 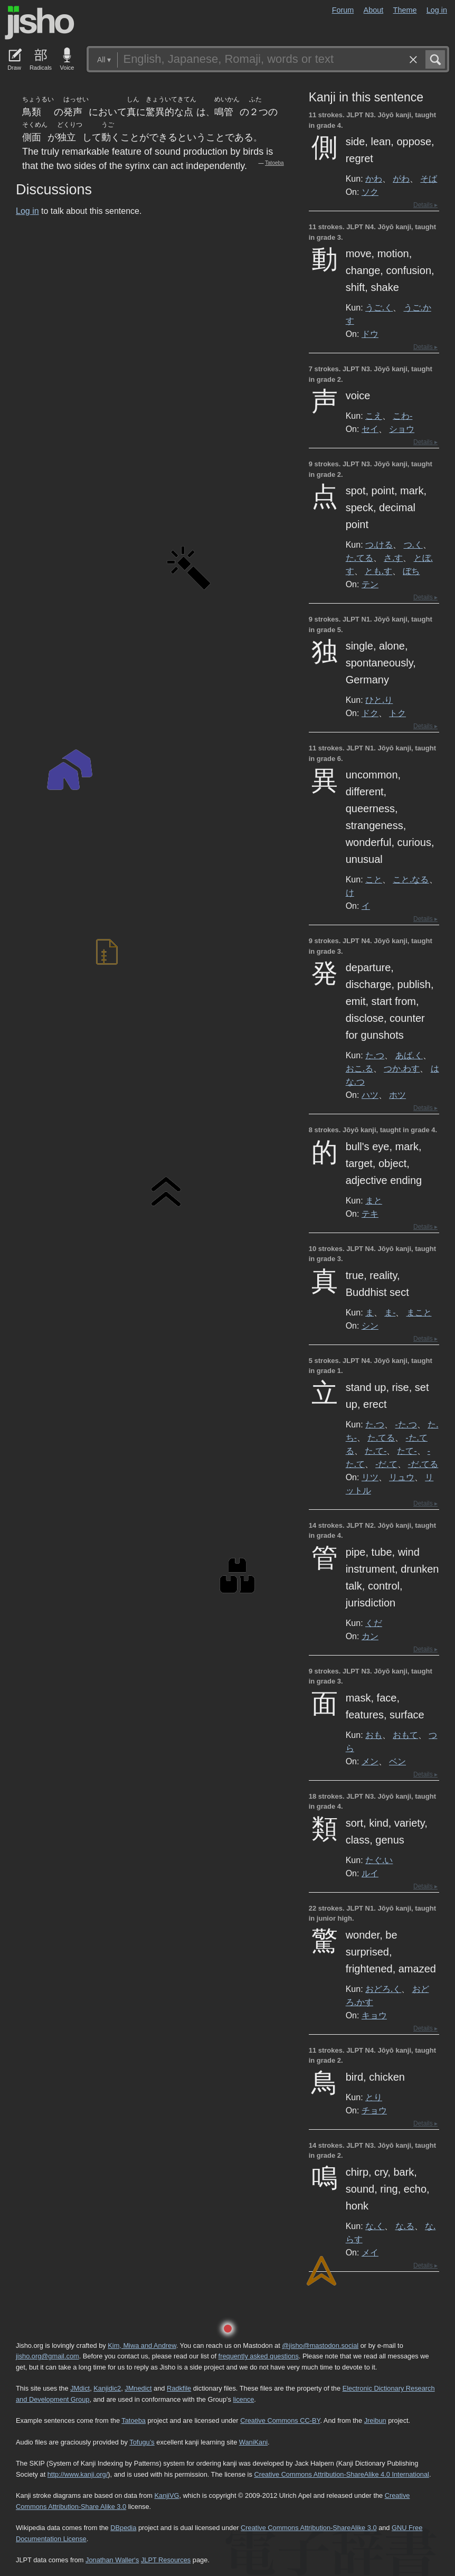 I want to click on access navigation or directions, so click(x=321, y=2272).